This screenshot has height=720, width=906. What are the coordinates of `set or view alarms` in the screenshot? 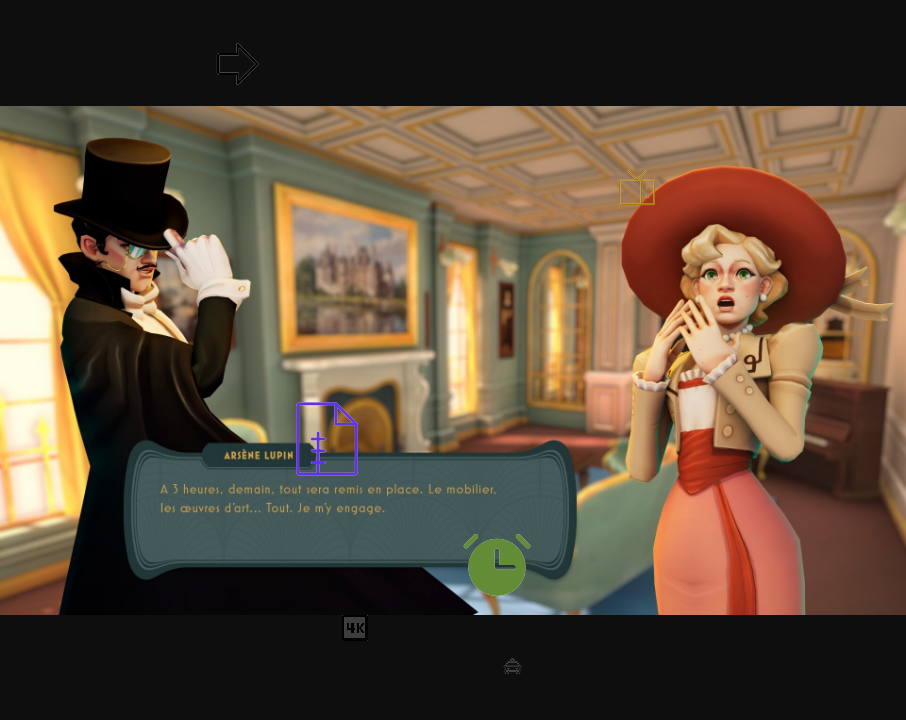 It's located at (497, 565).